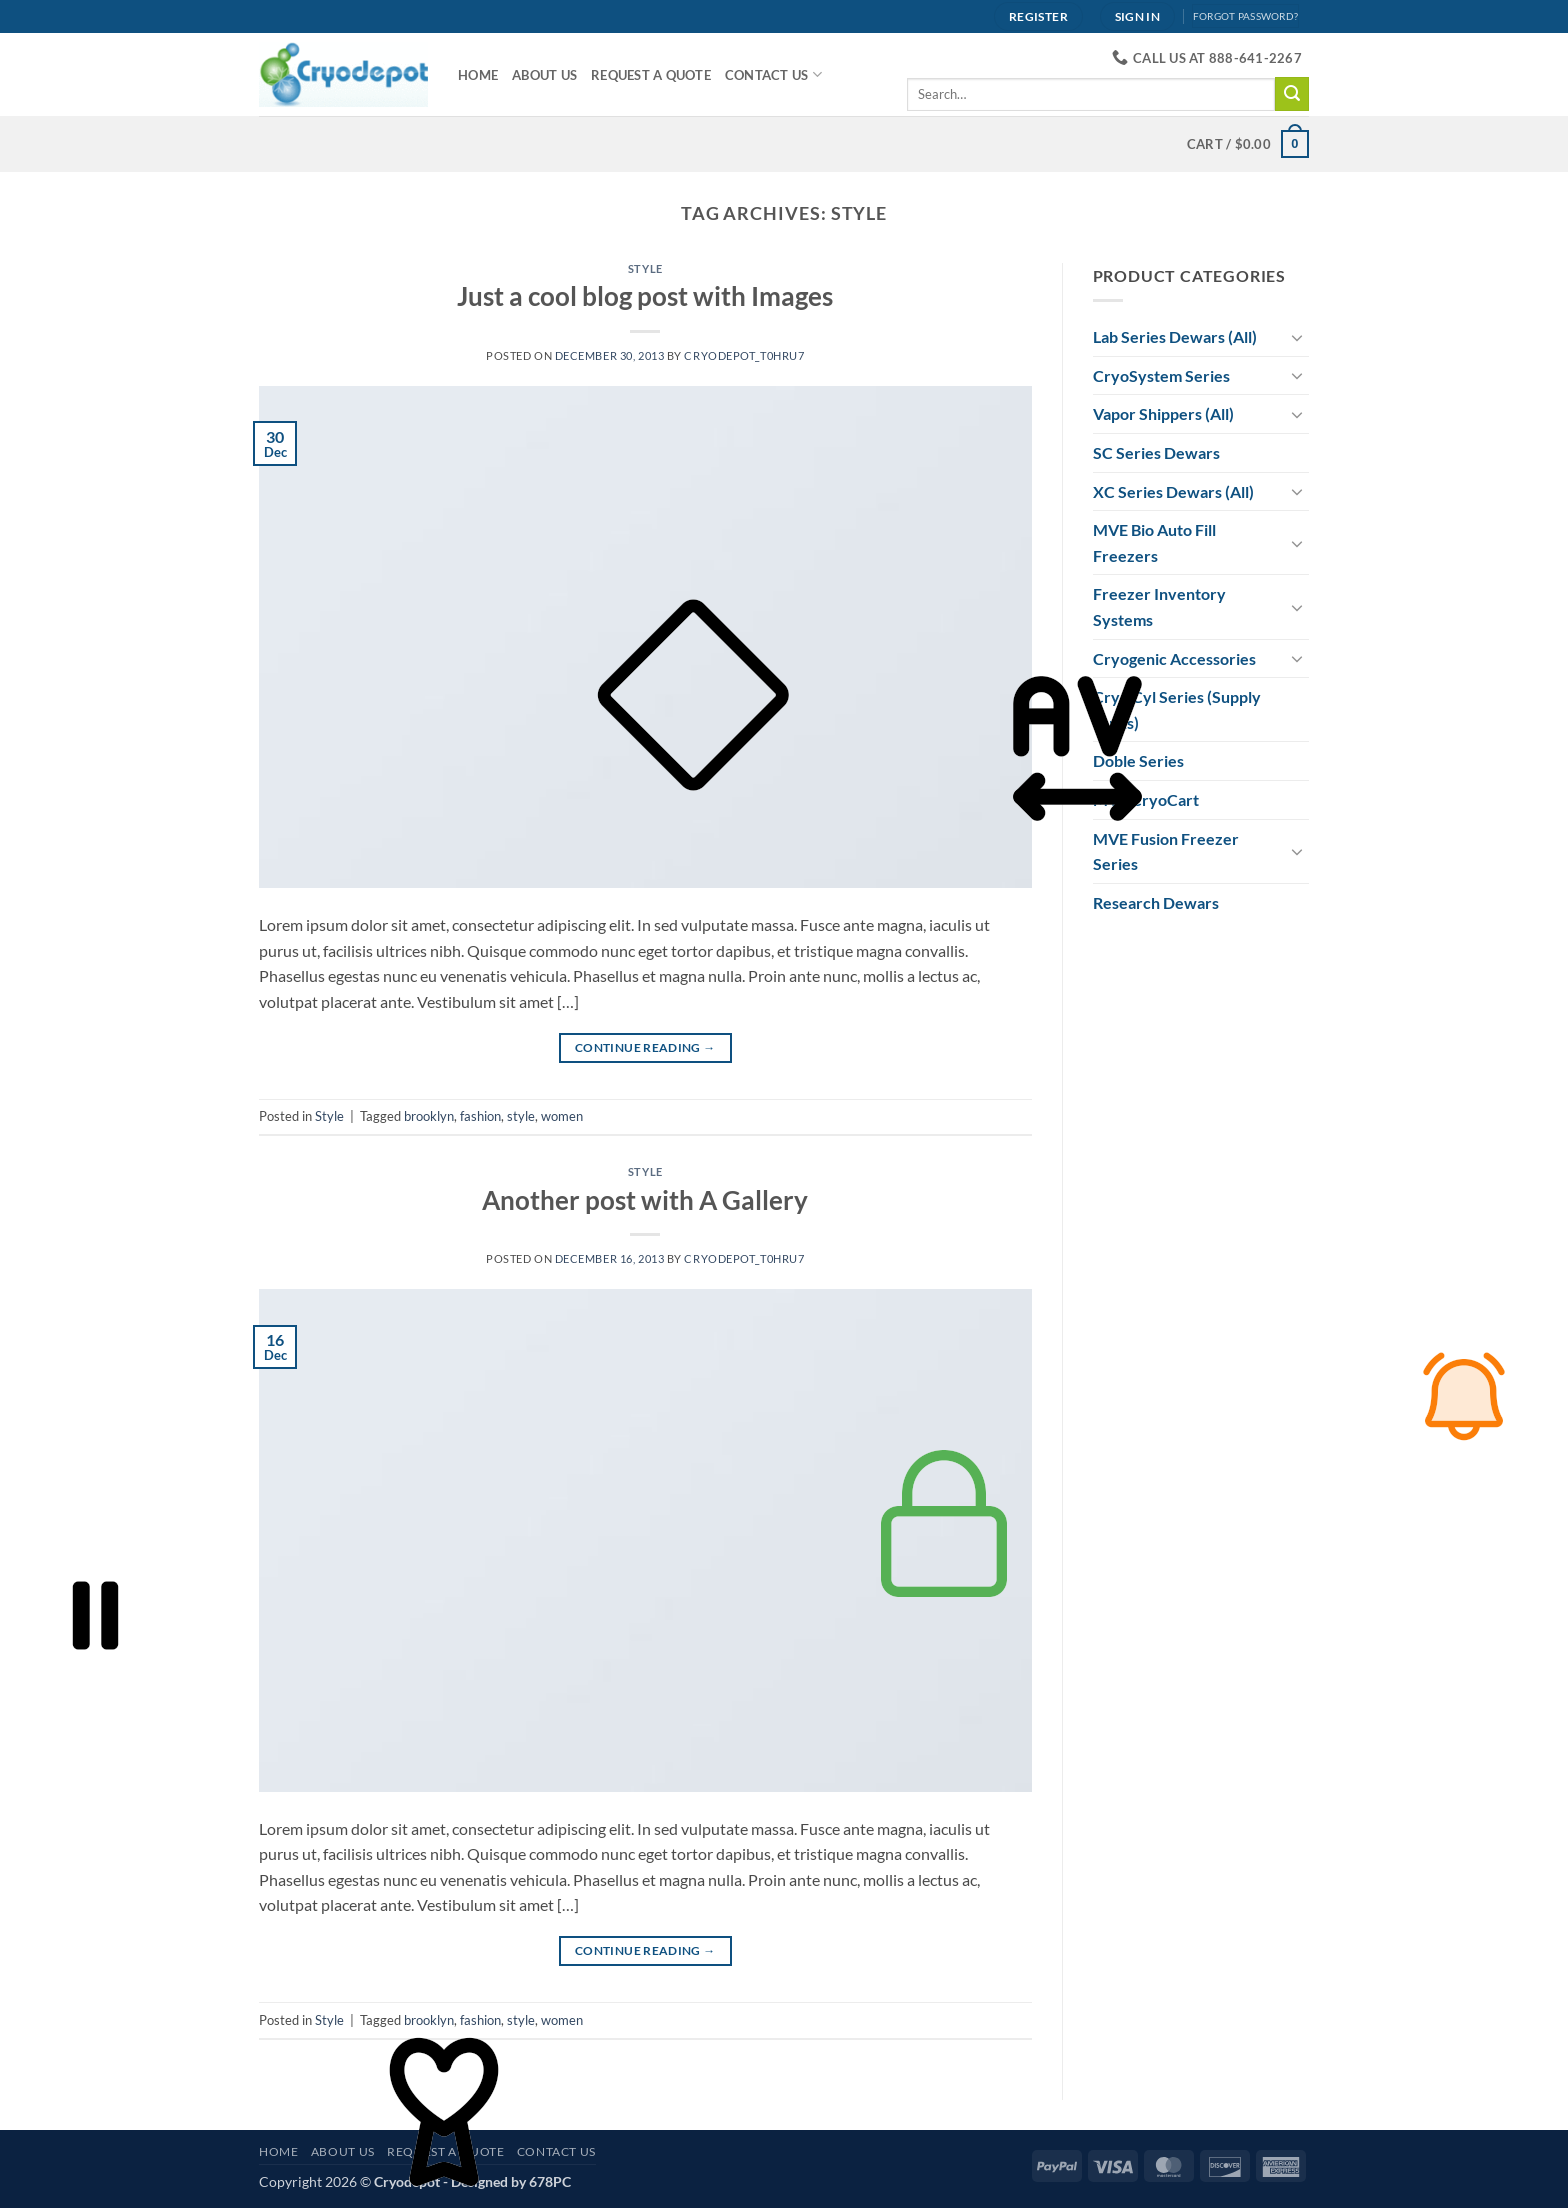 The height and width of the screenshot is (2208, 1568). What do you see at coordinates (1077, 748) in the screenshot?
I see `adjust letter spacing in text` at bounding box center [1077, 748].